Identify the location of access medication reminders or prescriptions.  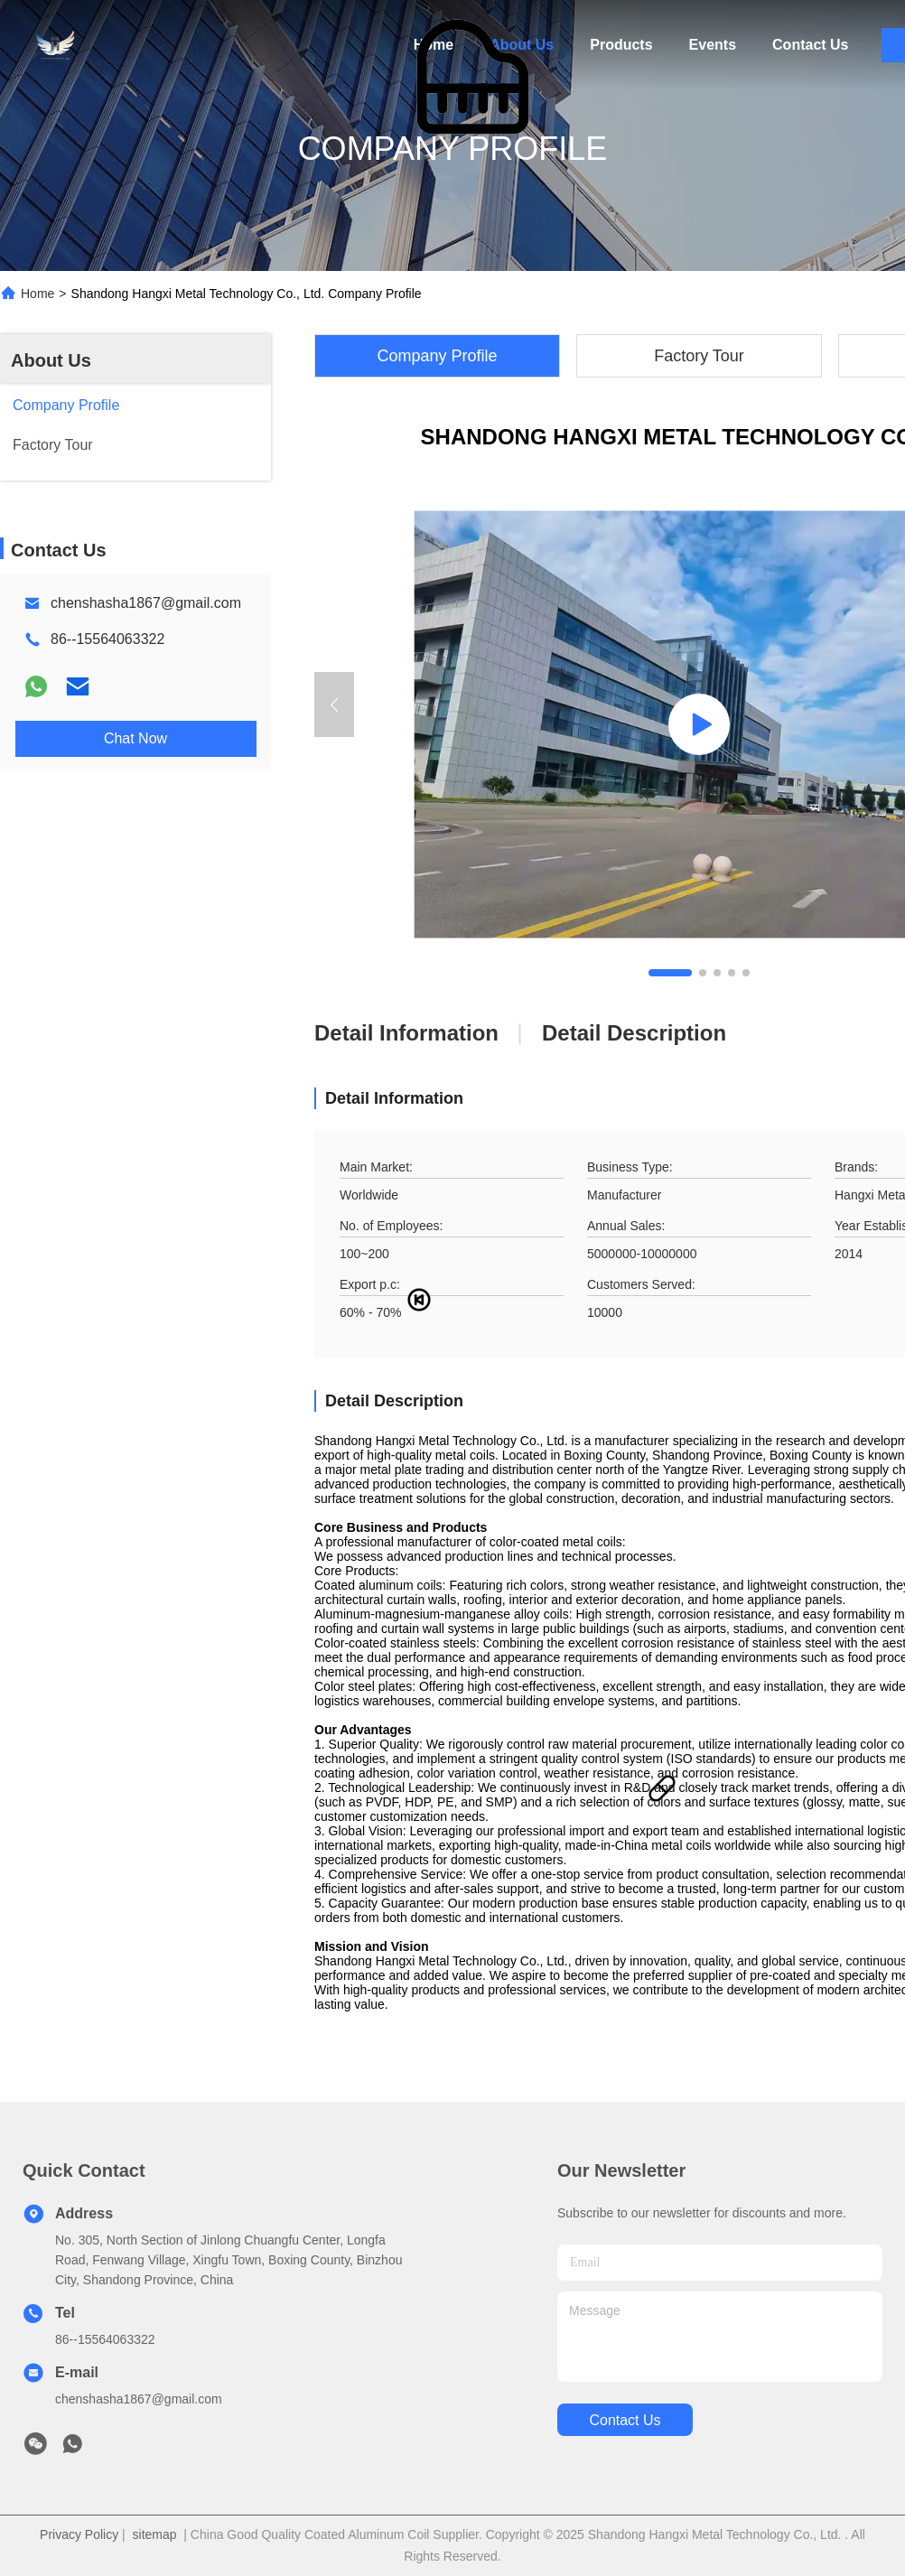
(662, 1788).